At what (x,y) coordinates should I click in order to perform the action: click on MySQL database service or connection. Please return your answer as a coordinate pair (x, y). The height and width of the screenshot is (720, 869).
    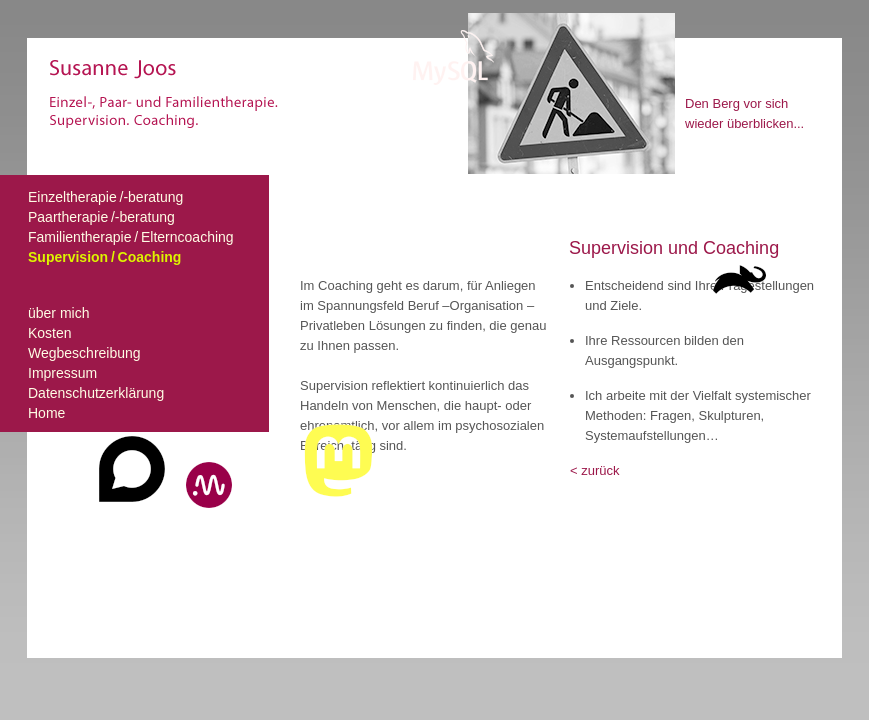
    Looking at the image, I should click on (453, 57).